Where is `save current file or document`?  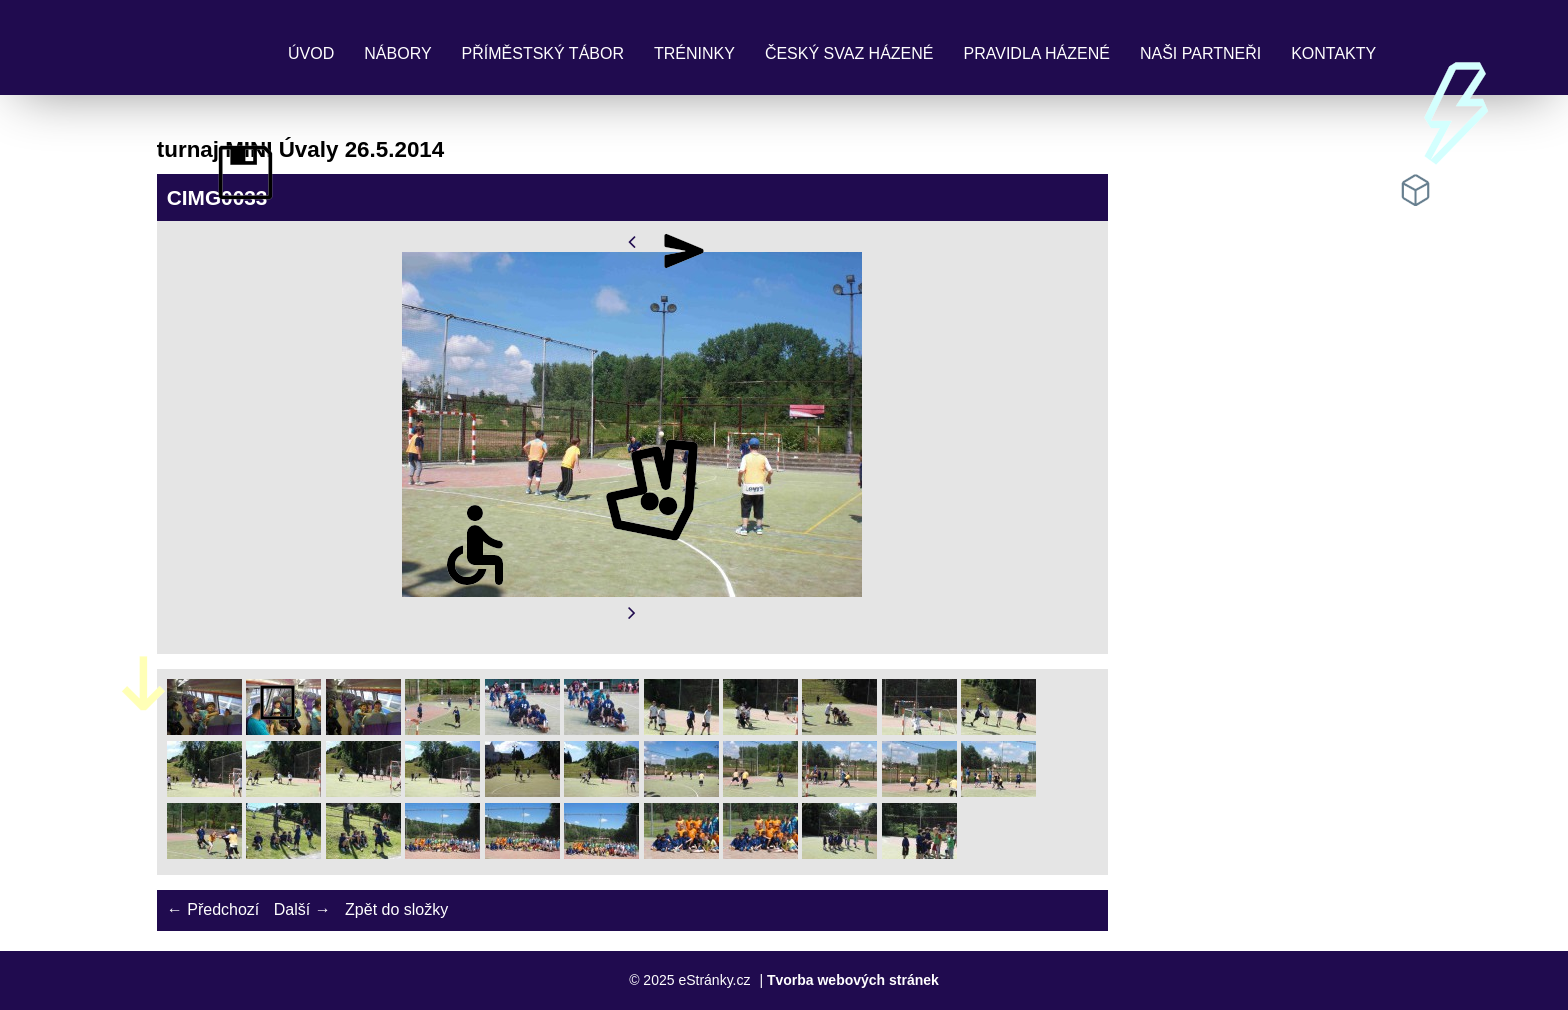
save current file or document is located at coordinates (245, 172).